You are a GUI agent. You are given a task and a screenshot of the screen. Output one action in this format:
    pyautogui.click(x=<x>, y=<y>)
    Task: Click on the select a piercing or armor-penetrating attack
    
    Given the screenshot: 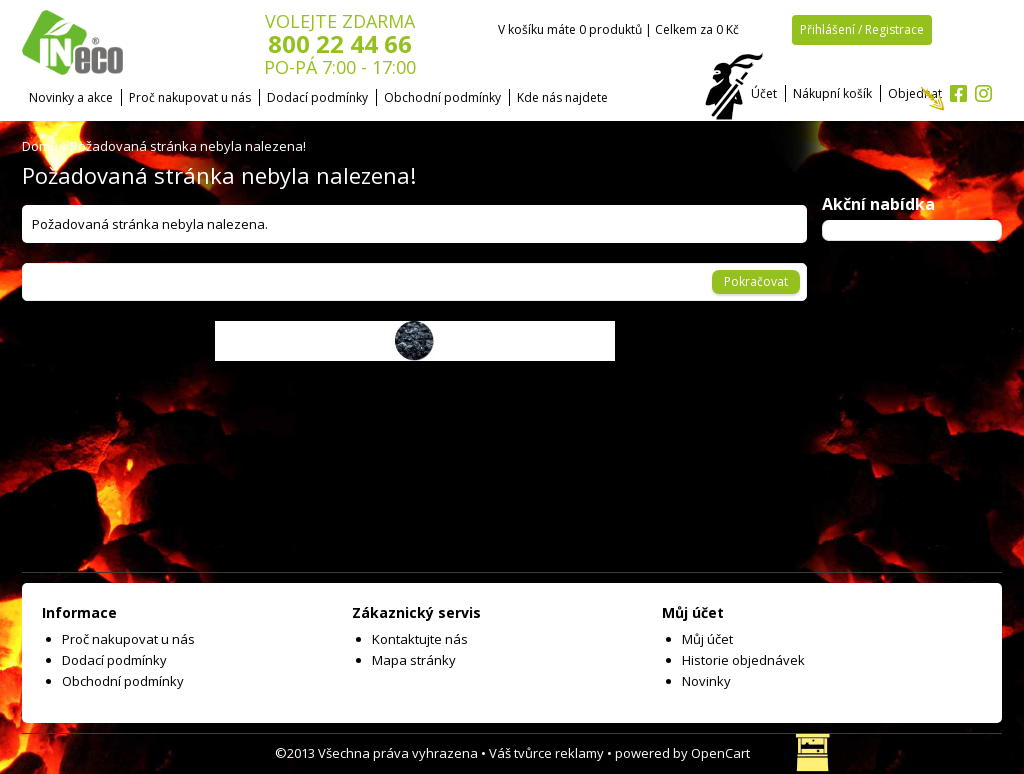 What is the action you would take?
    pyautogui.click(x=932, y=98)
    